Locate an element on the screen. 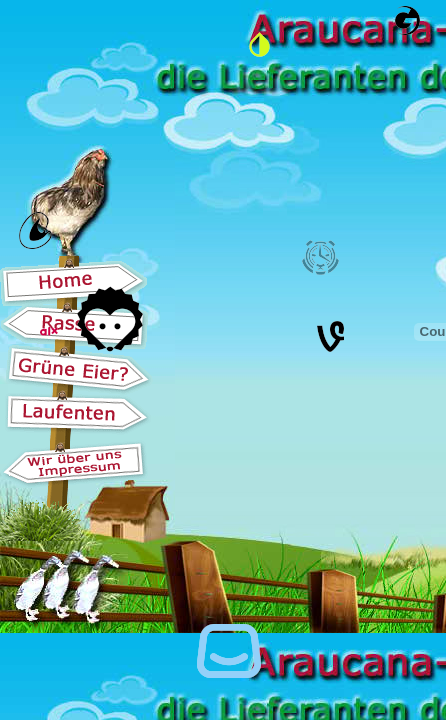 This screenshot has height=720, width=446. gcore brand logo is located at coordinates (407, 20).